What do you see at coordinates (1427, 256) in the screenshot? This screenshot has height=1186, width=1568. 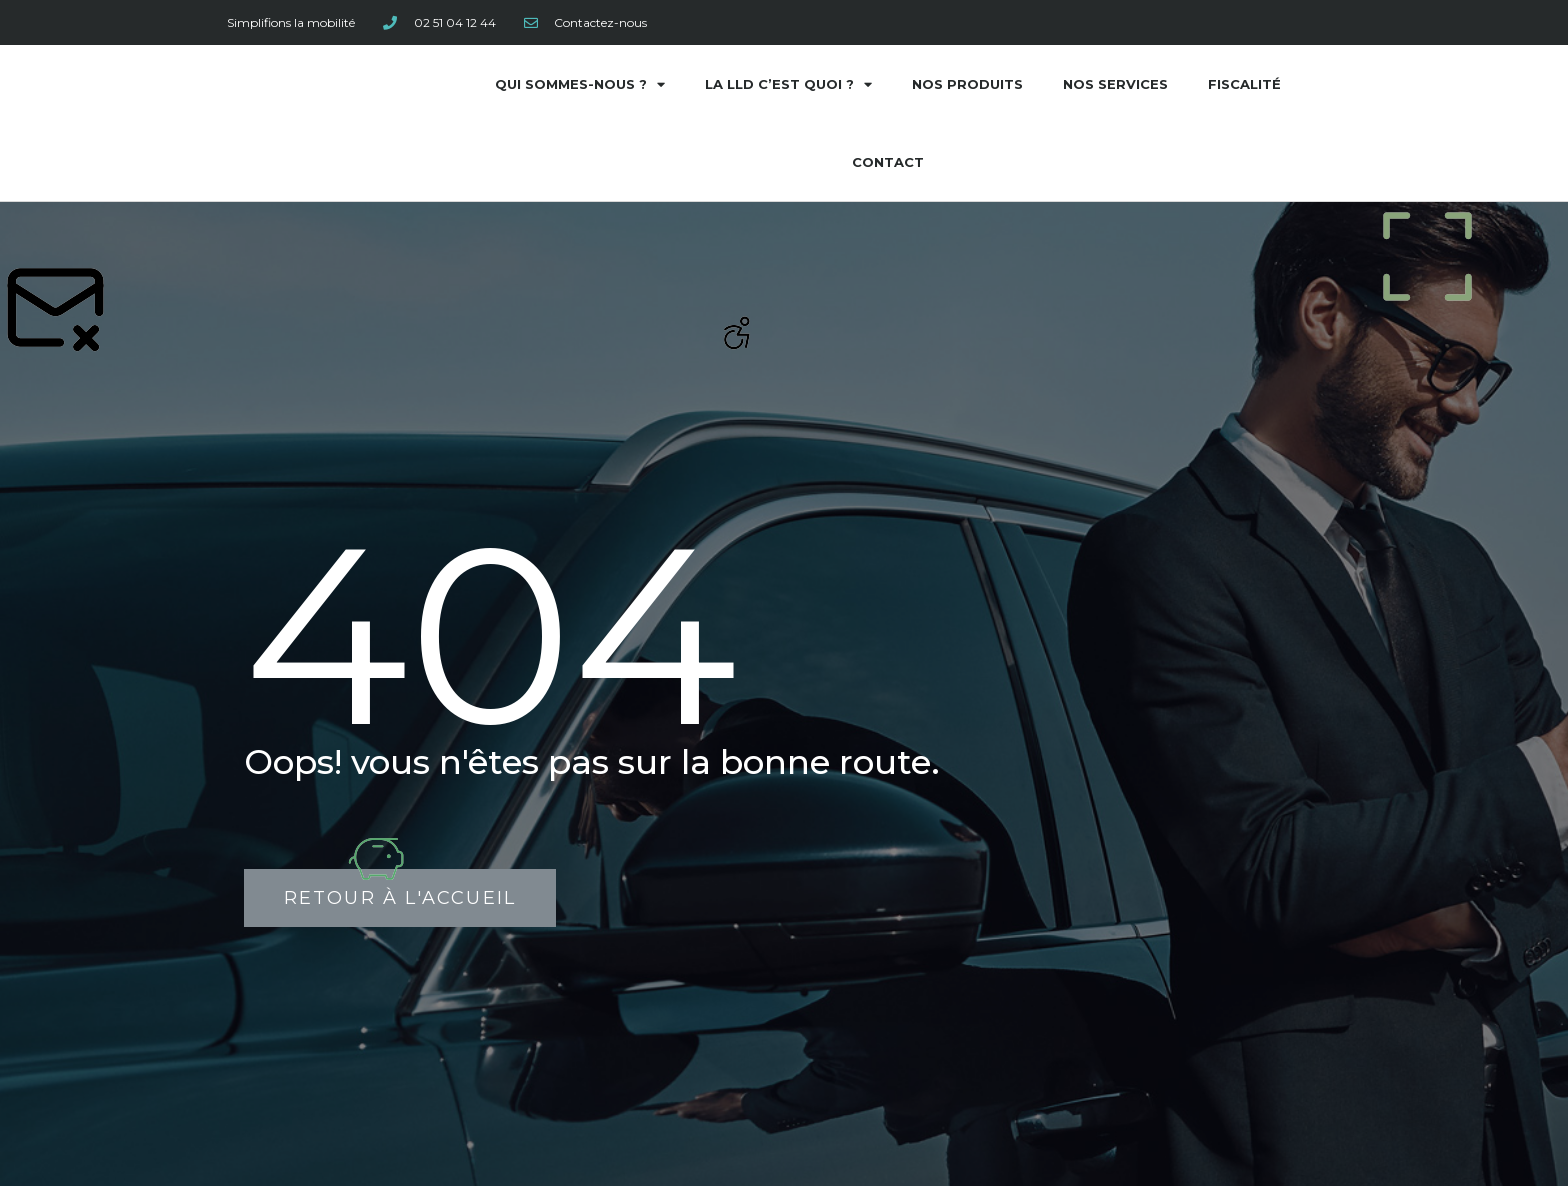 I see `expand to fullscreen mode` at bounding box center [1427, 256].